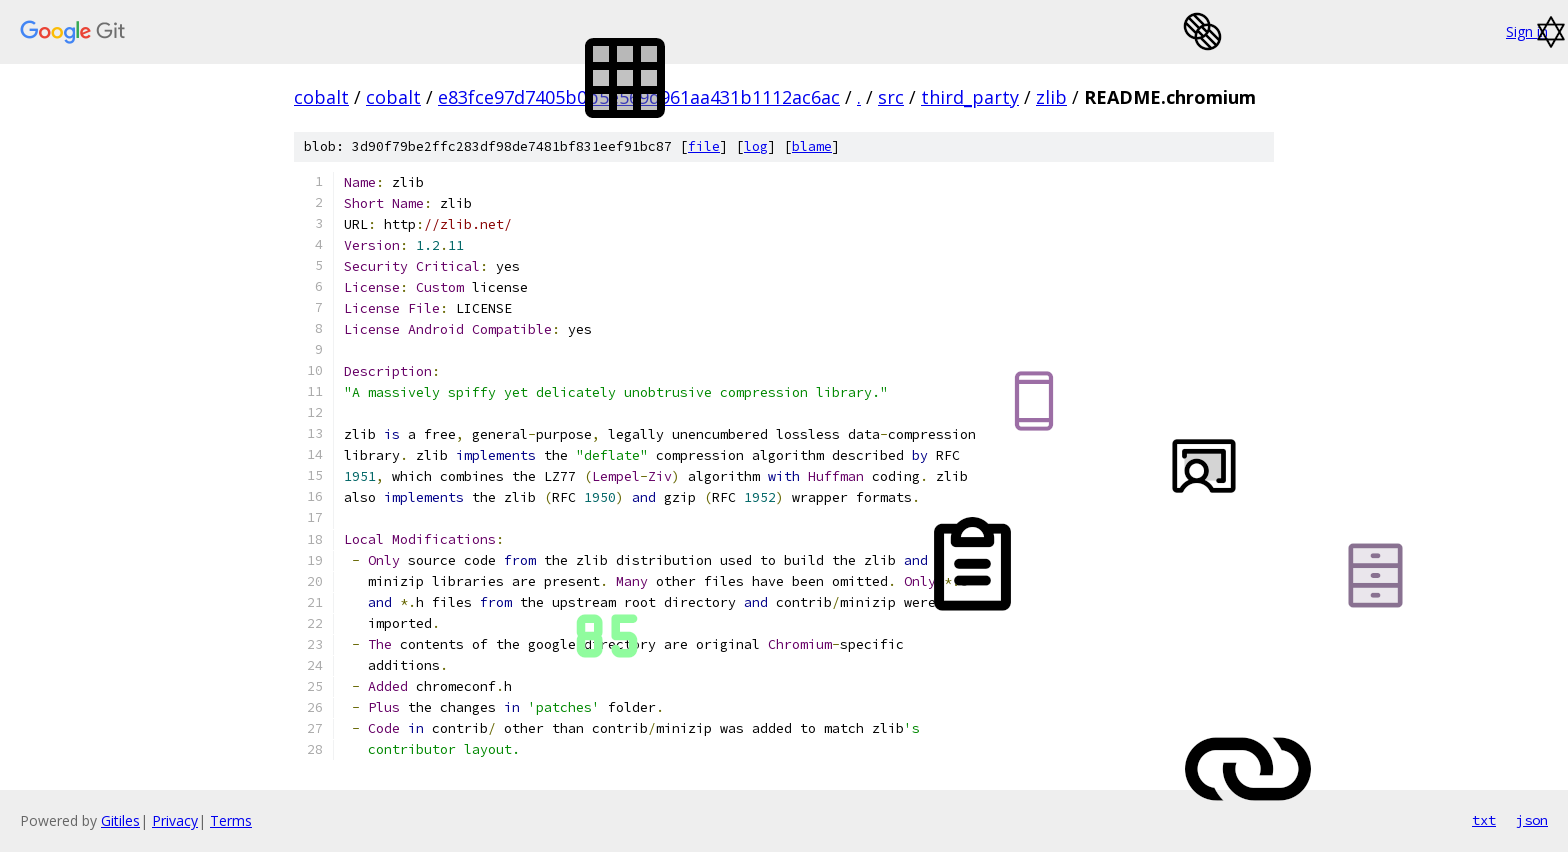  Describe the element at coordinates (1202, 31) in the screenshot. I see `merge or combine selected elements` at that location.